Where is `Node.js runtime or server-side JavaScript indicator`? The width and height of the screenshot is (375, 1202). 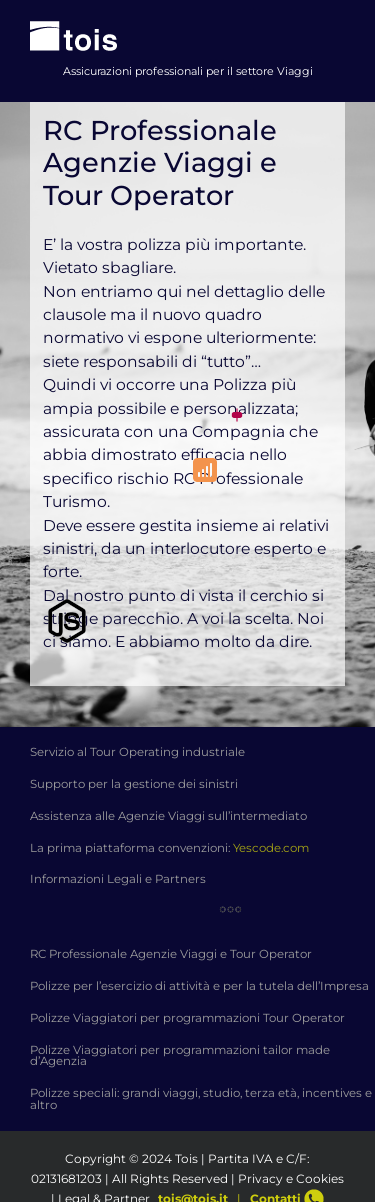
Node.js runtime or server-side JavaScript indicator is located at coordinates (67, 621).